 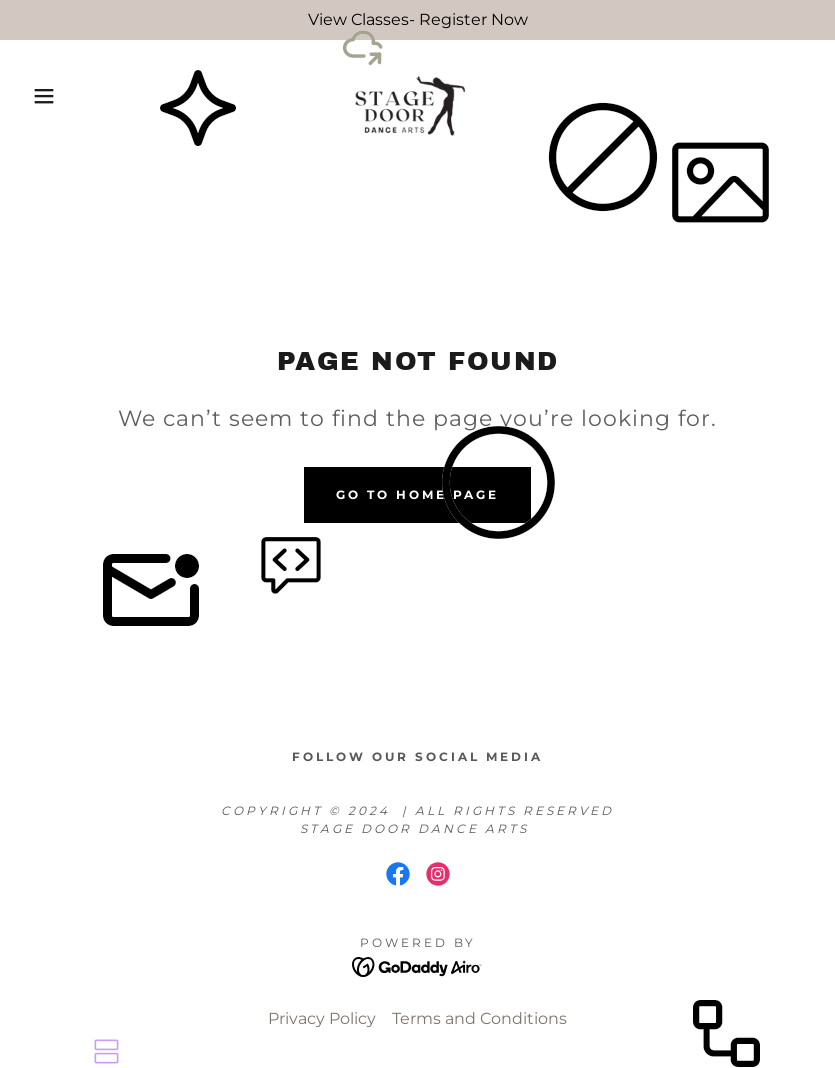 What do you see at coordinates (720, 182) in the screenshot?
I see `view media file` at bounding box center [720, 182].